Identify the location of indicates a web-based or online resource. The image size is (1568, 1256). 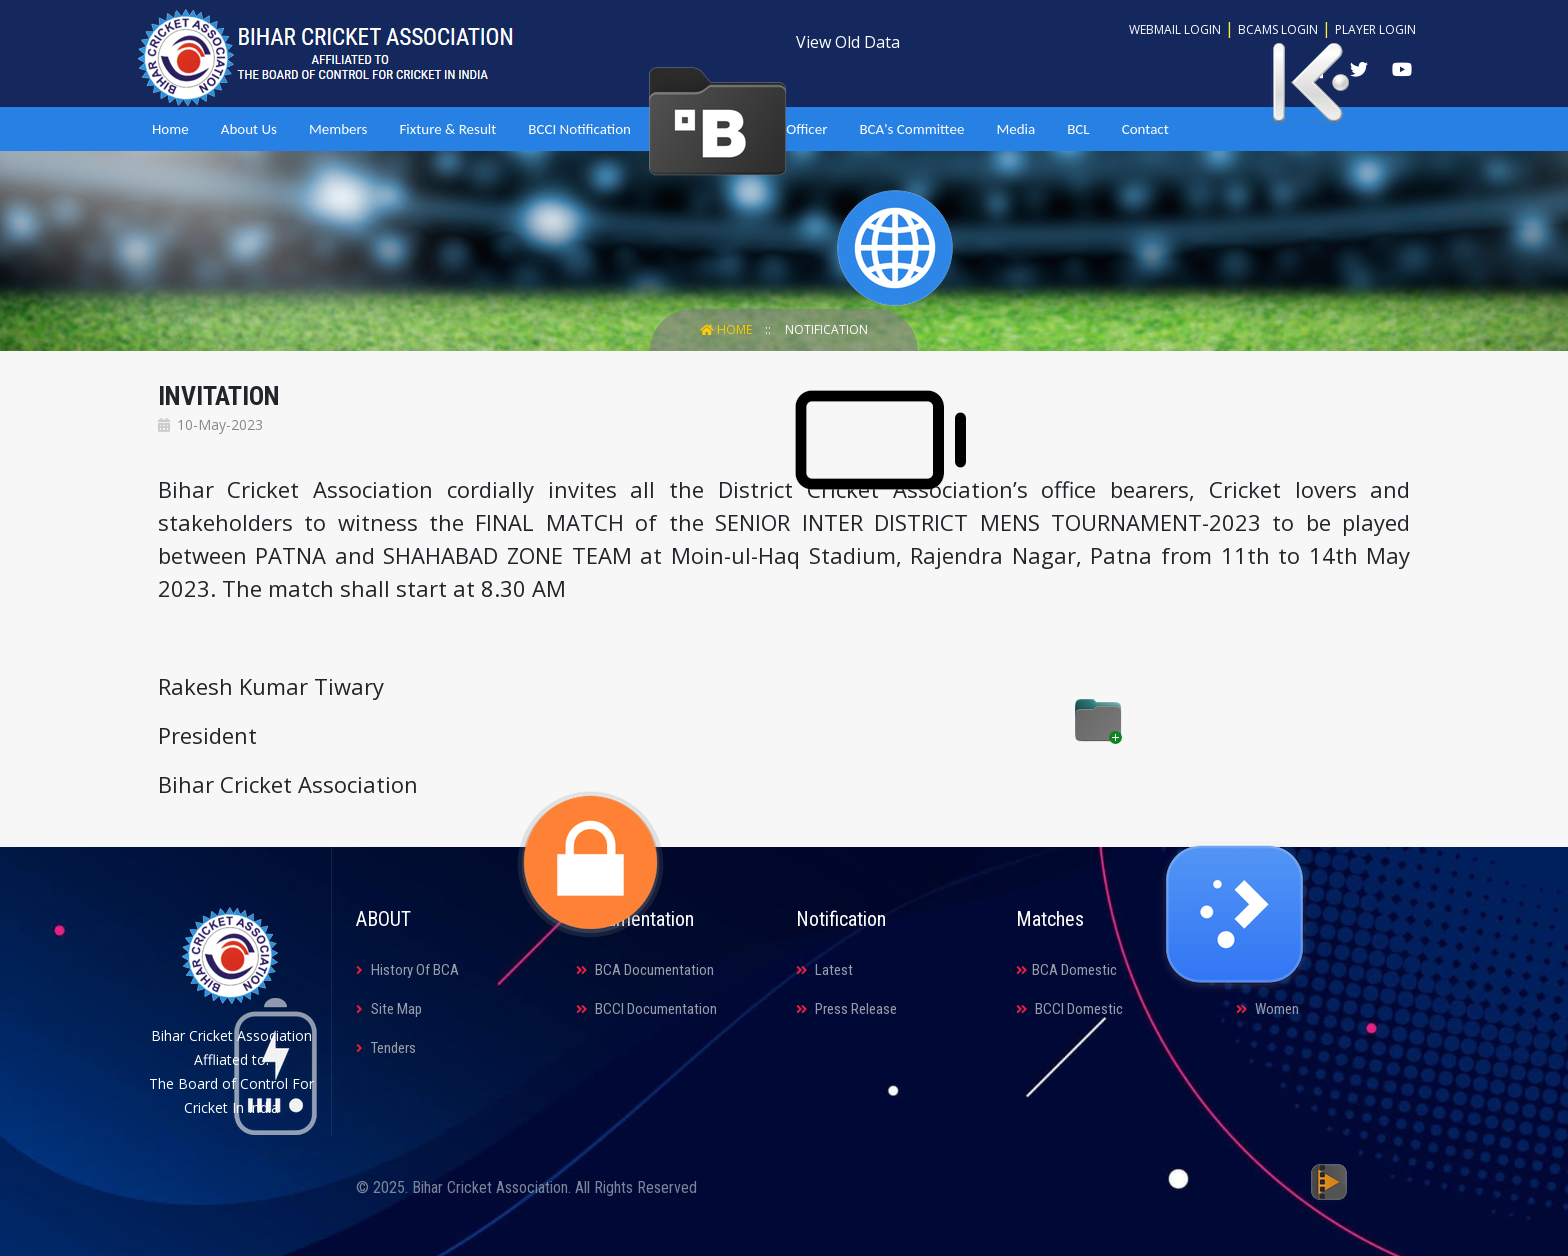
(895, 248).